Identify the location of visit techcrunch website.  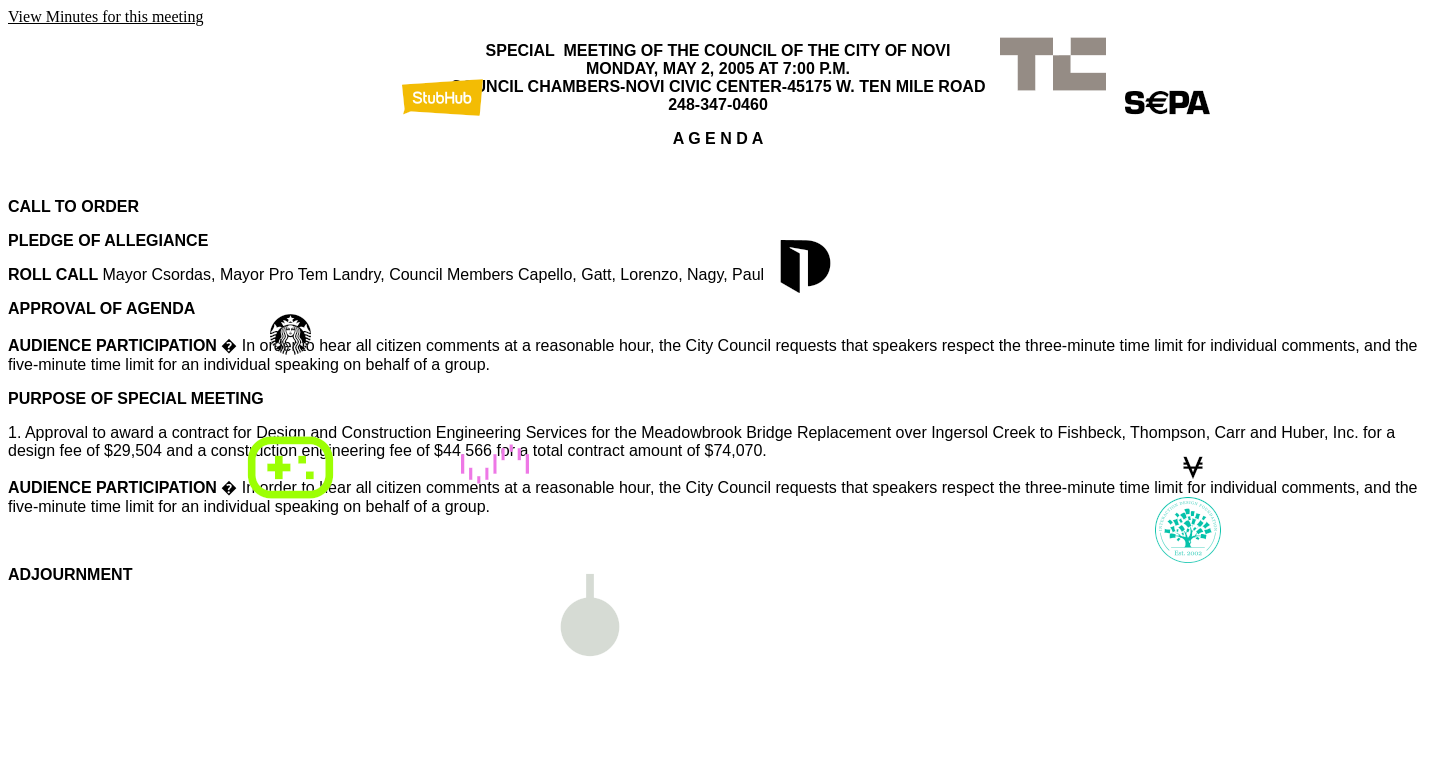
(1053, 64).